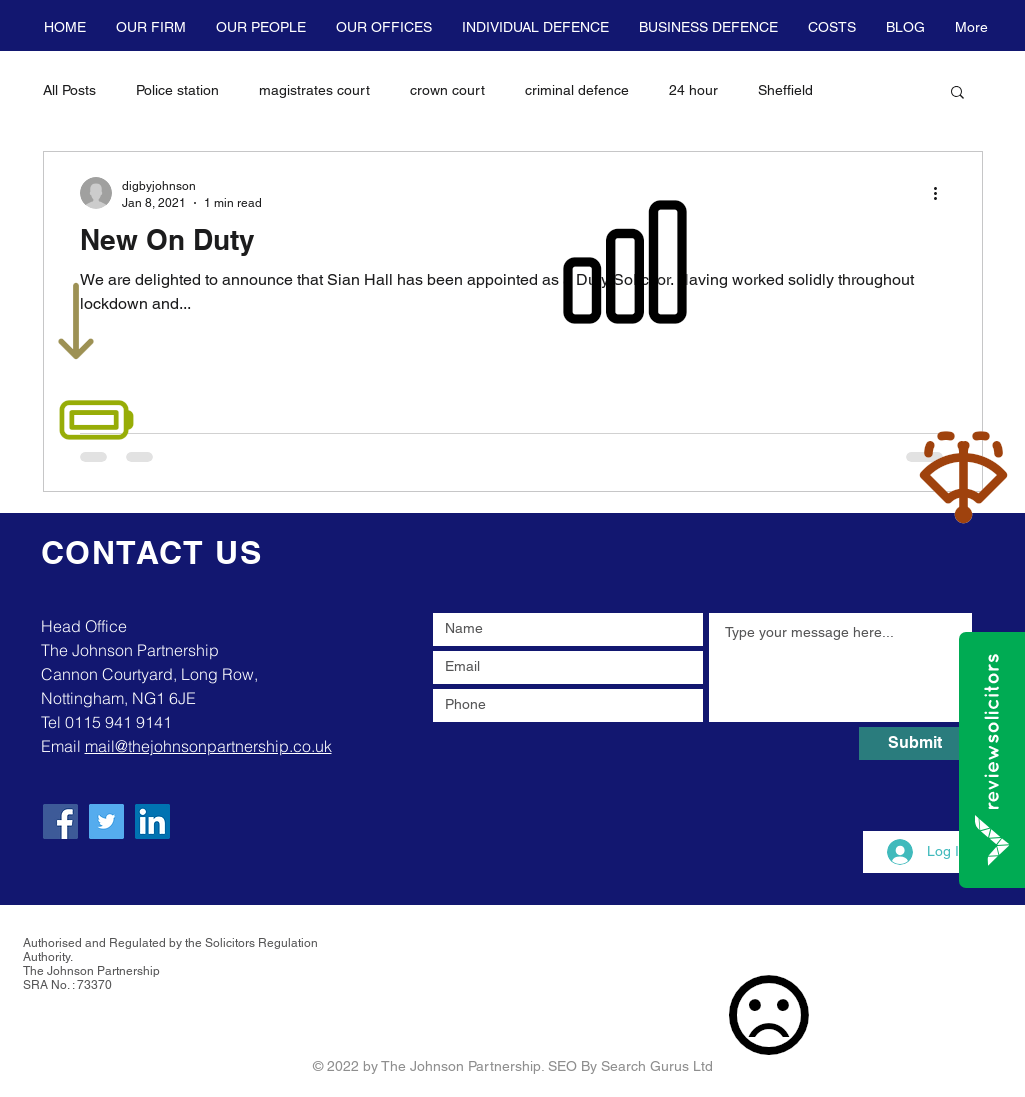  What do you see at coordinates (625, 262) in the screenshot?
I see `view analytics and statistics` at bounding box center [625, 262].